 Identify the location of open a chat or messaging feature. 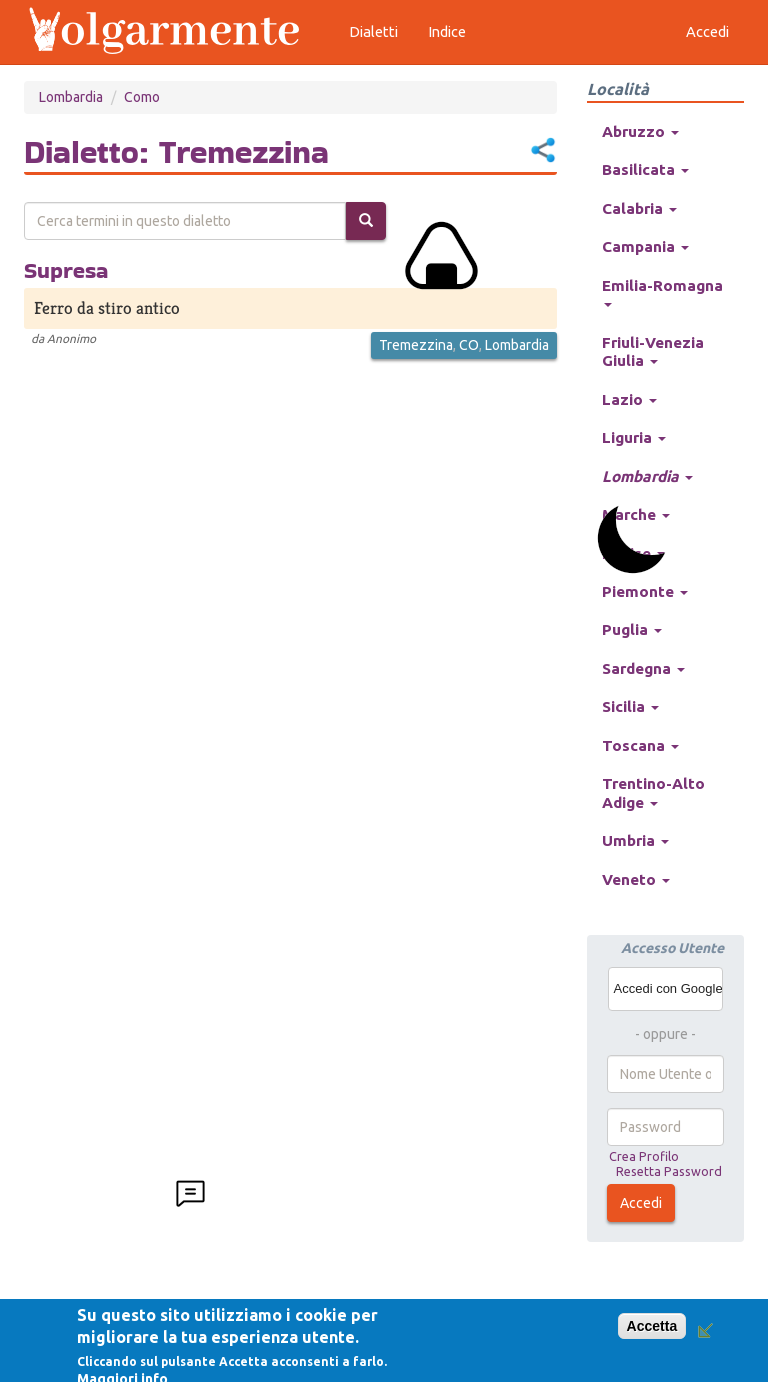
(190, 1191).